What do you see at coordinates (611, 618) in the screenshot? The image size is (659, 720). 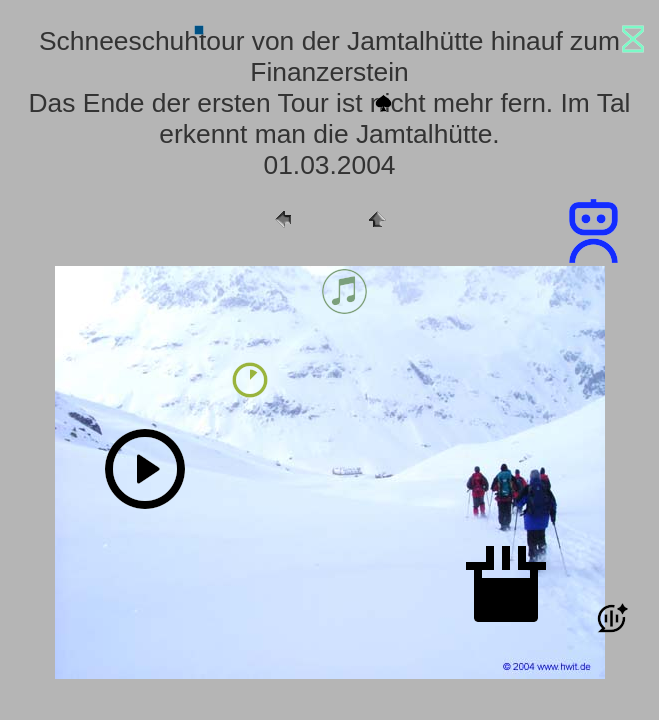 I see `start an AI voice conversation` at bounding box center [611, 618].